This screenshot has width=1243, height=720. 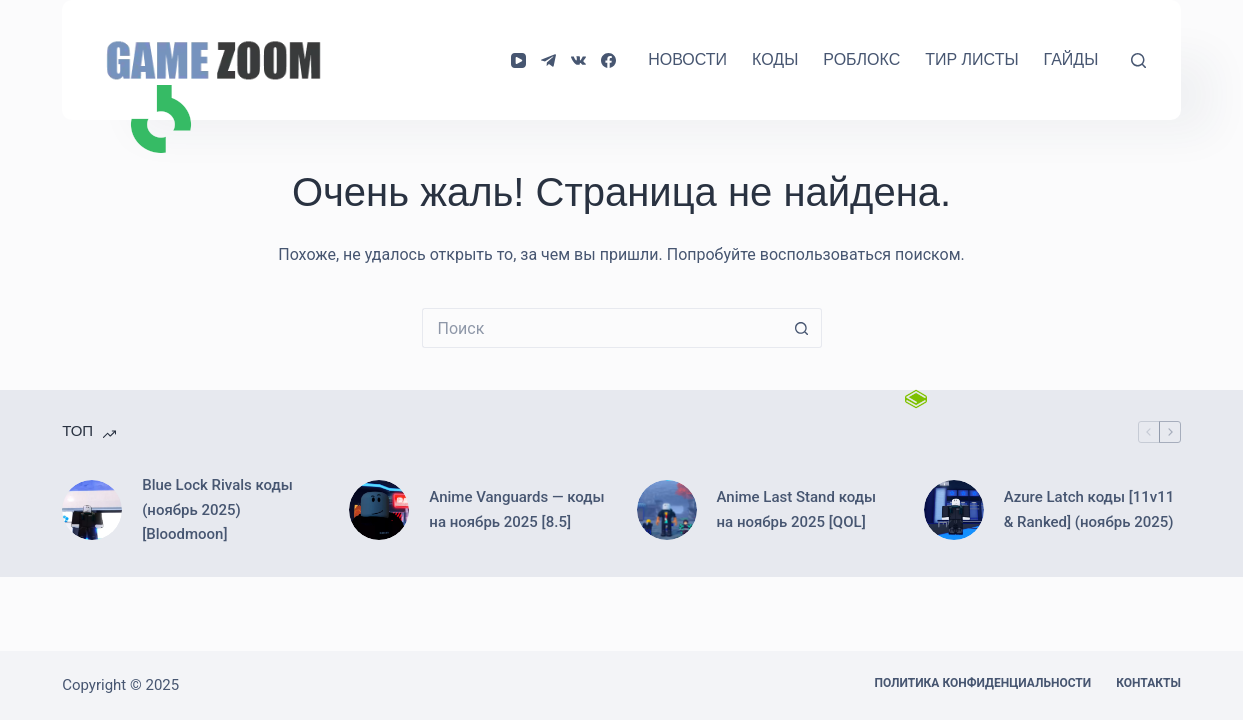 What do you see at coordinates (916, 399) in the screenshot?
I see `stackbit logo` at bounding box center [916, 399].